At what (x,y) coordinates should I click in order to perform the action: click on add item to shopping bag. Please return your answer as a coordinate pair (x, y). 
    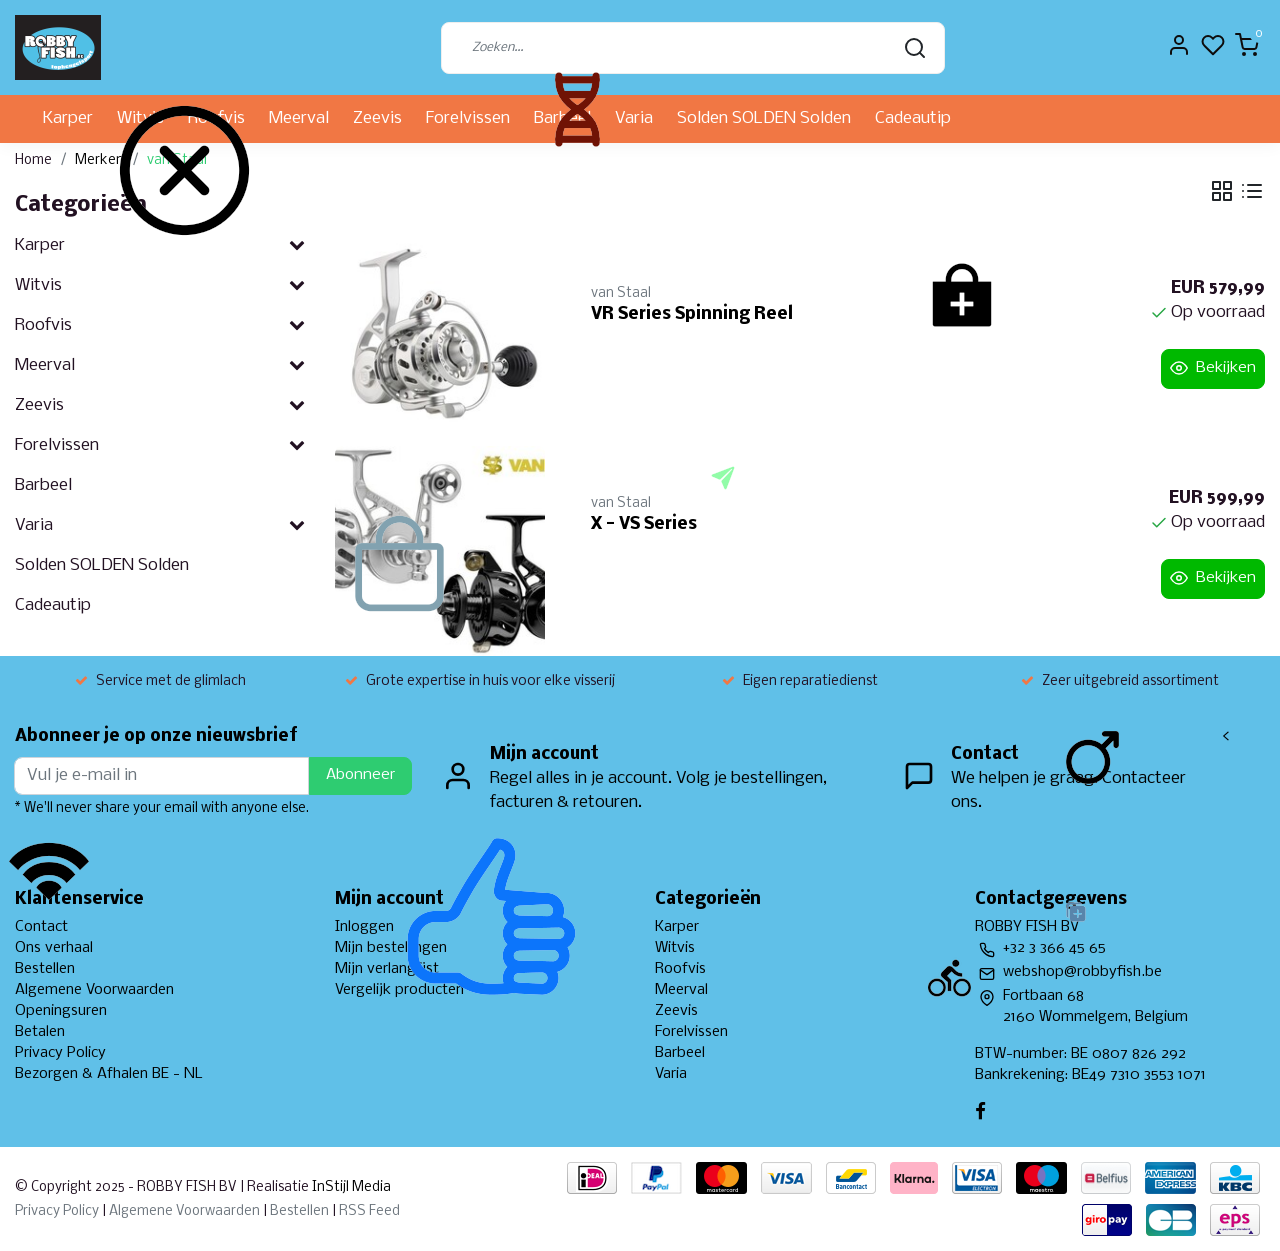
    Looking at the image, I should click on (962, 295).